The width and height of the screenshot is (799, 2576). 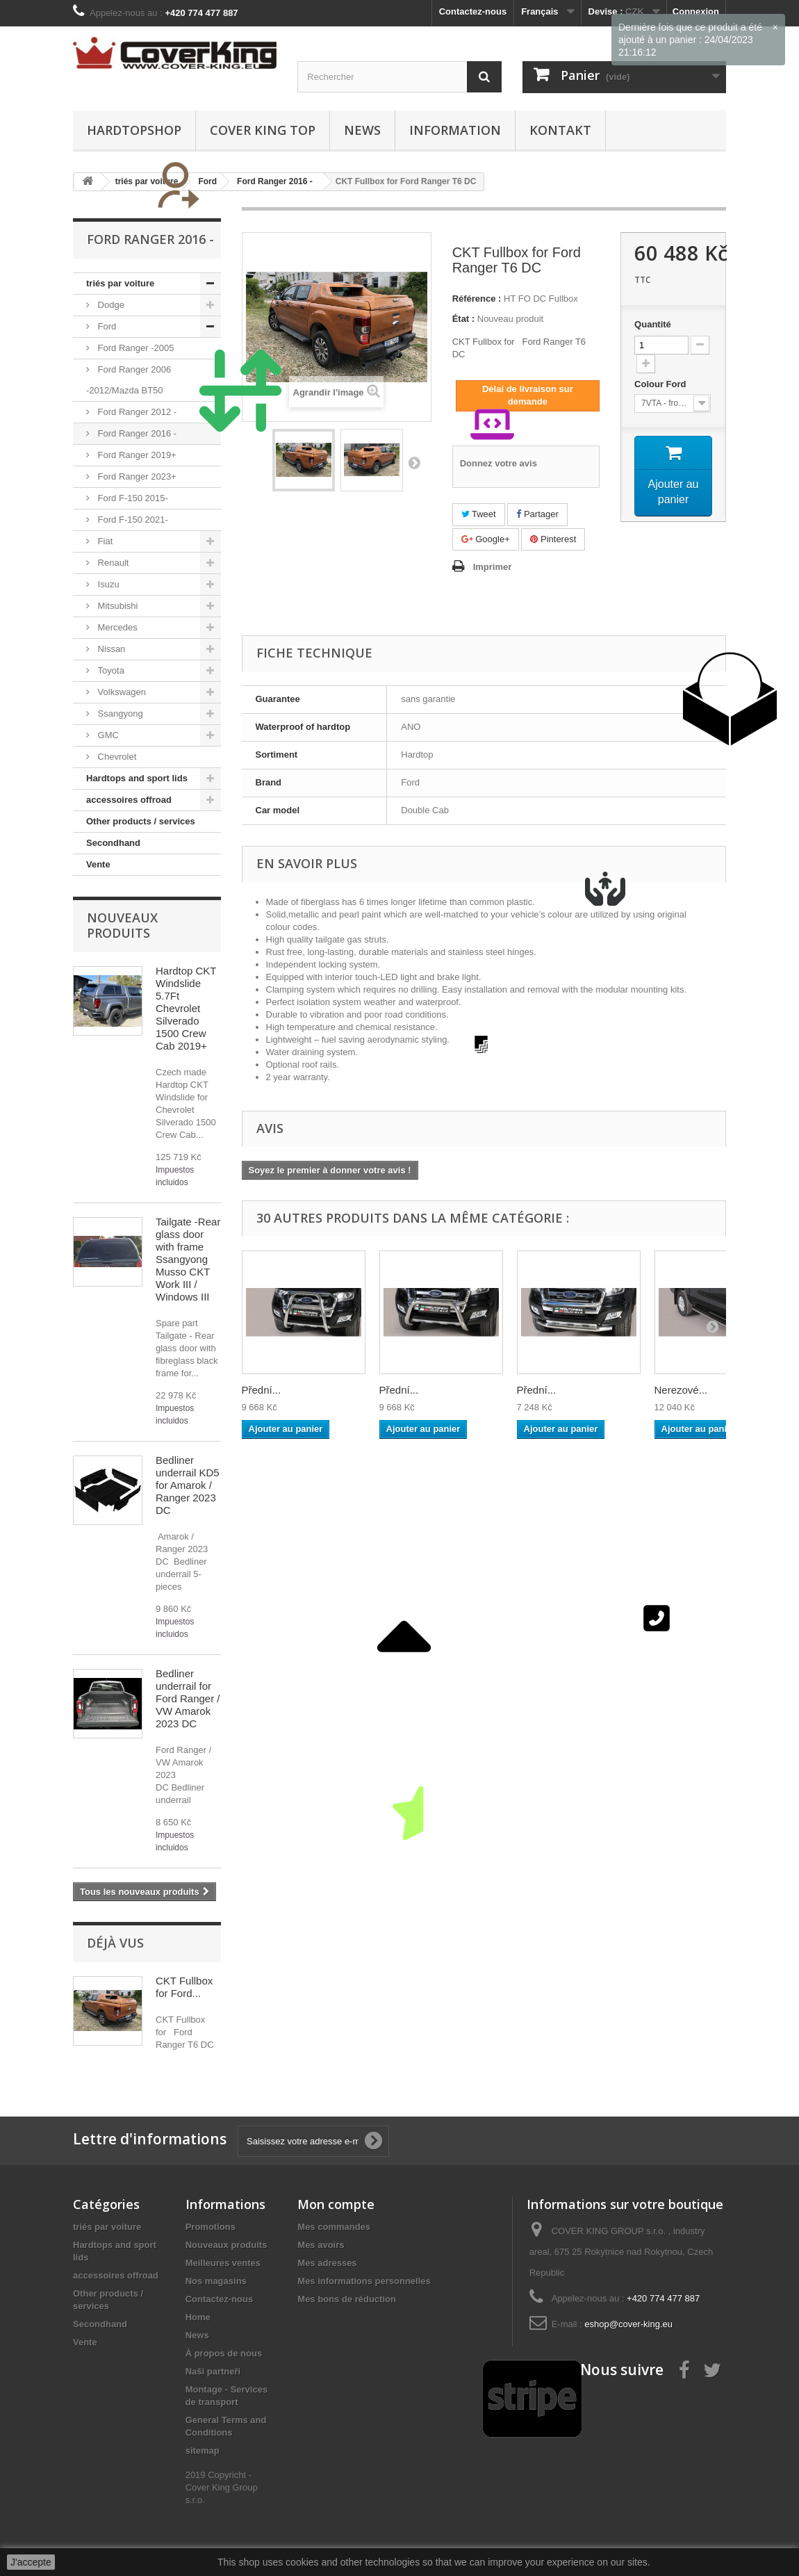 I want to click on swap or exchange items between two lists, so click(x=240, y=391).